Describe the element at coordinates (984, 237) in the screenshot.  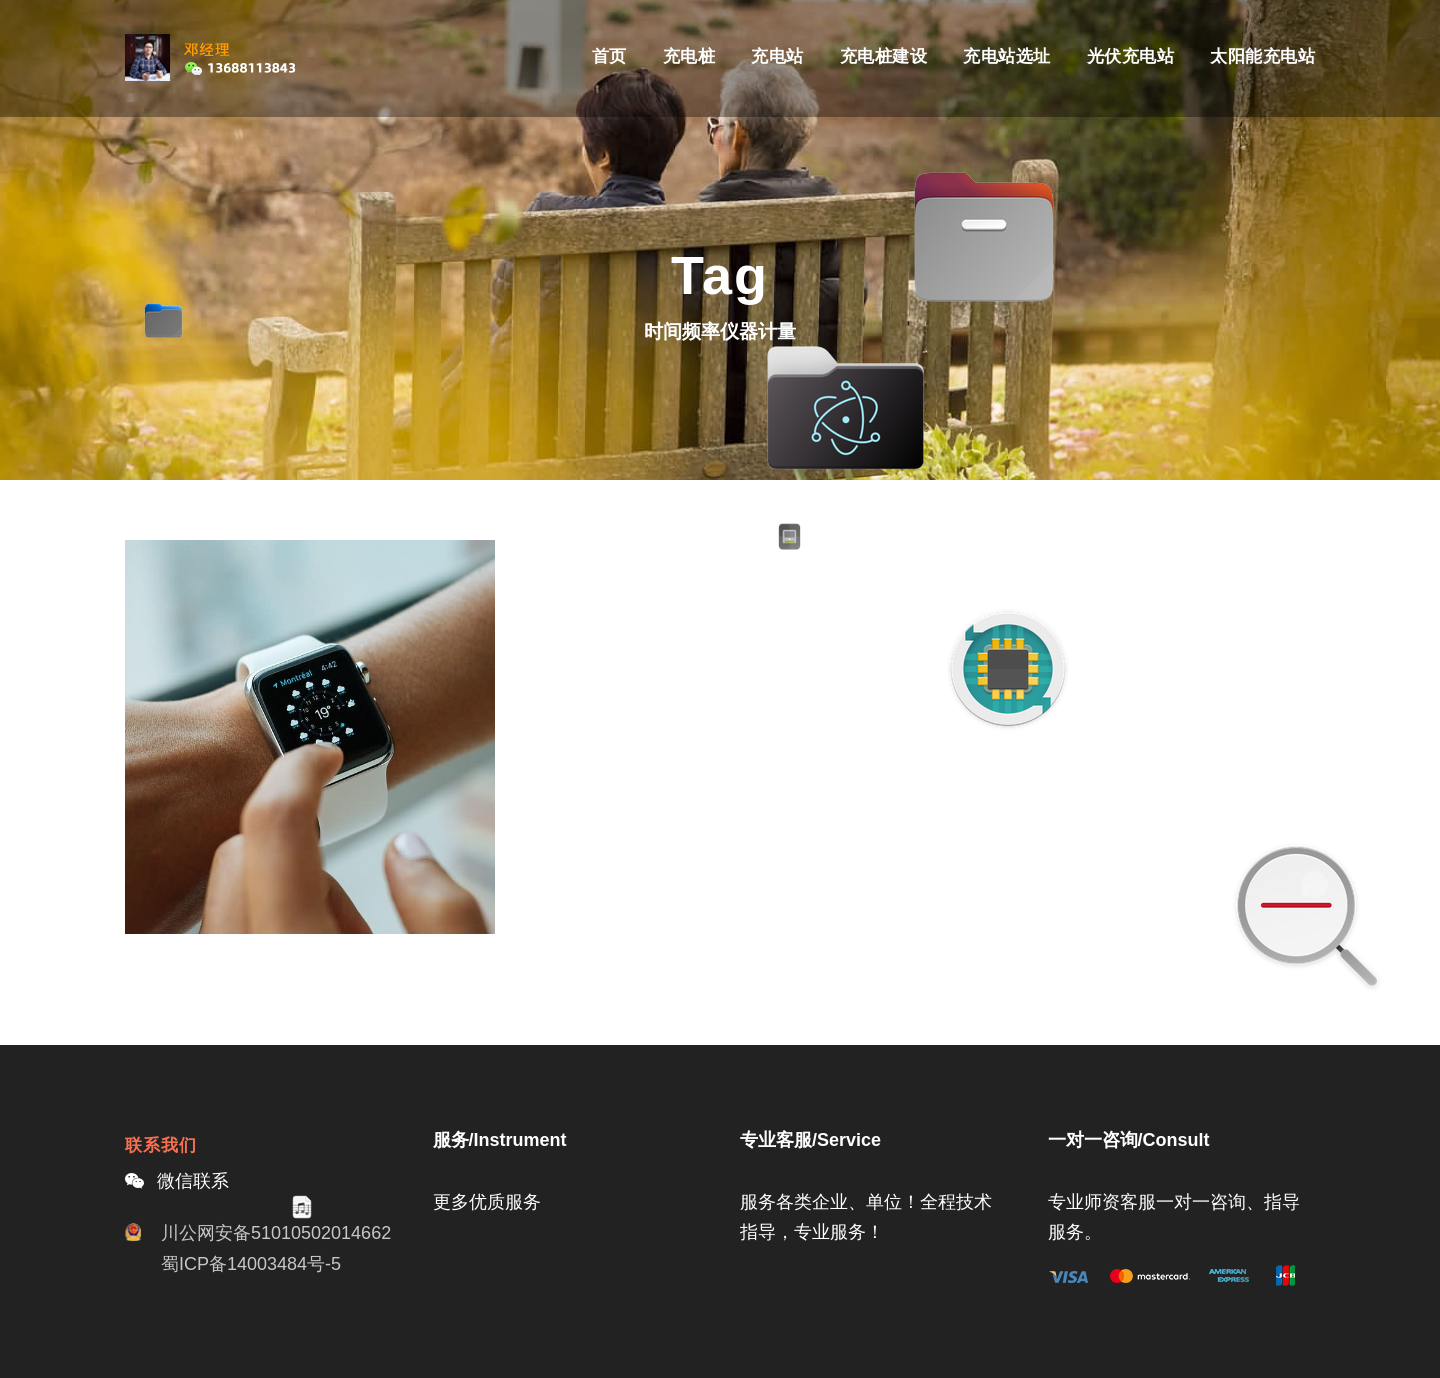
I see `open the file manager application` at that location.